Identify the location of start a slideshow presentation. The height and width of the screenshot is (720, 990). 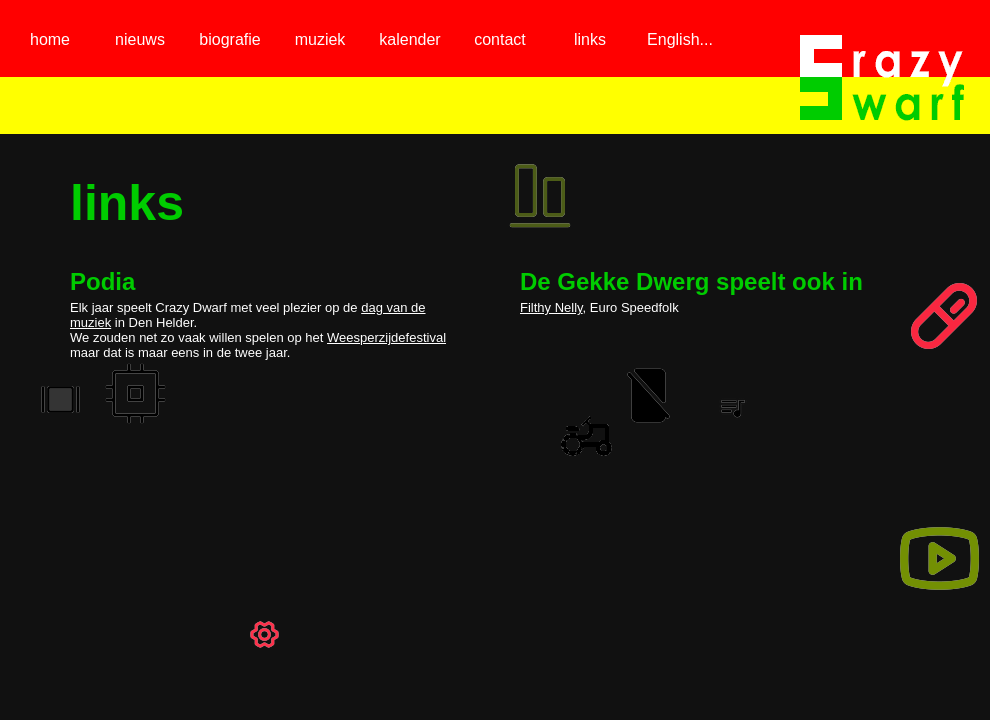
(60, 399).